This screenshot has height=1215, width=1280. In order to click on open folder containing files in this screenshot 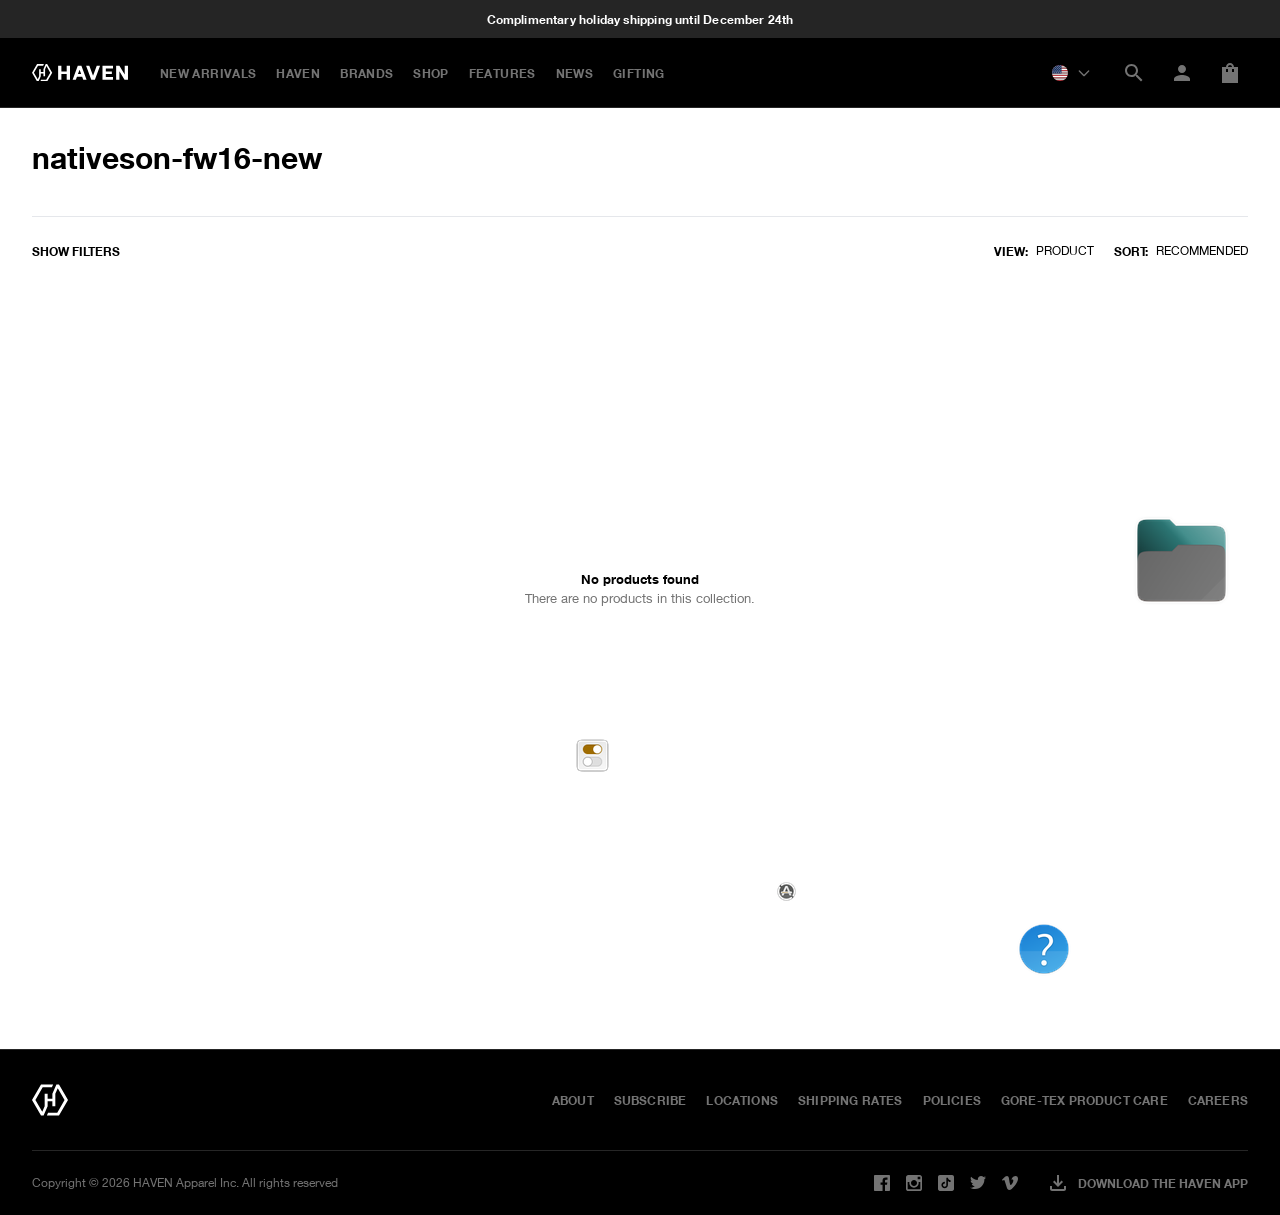, I will do `click(1181, 560)`.